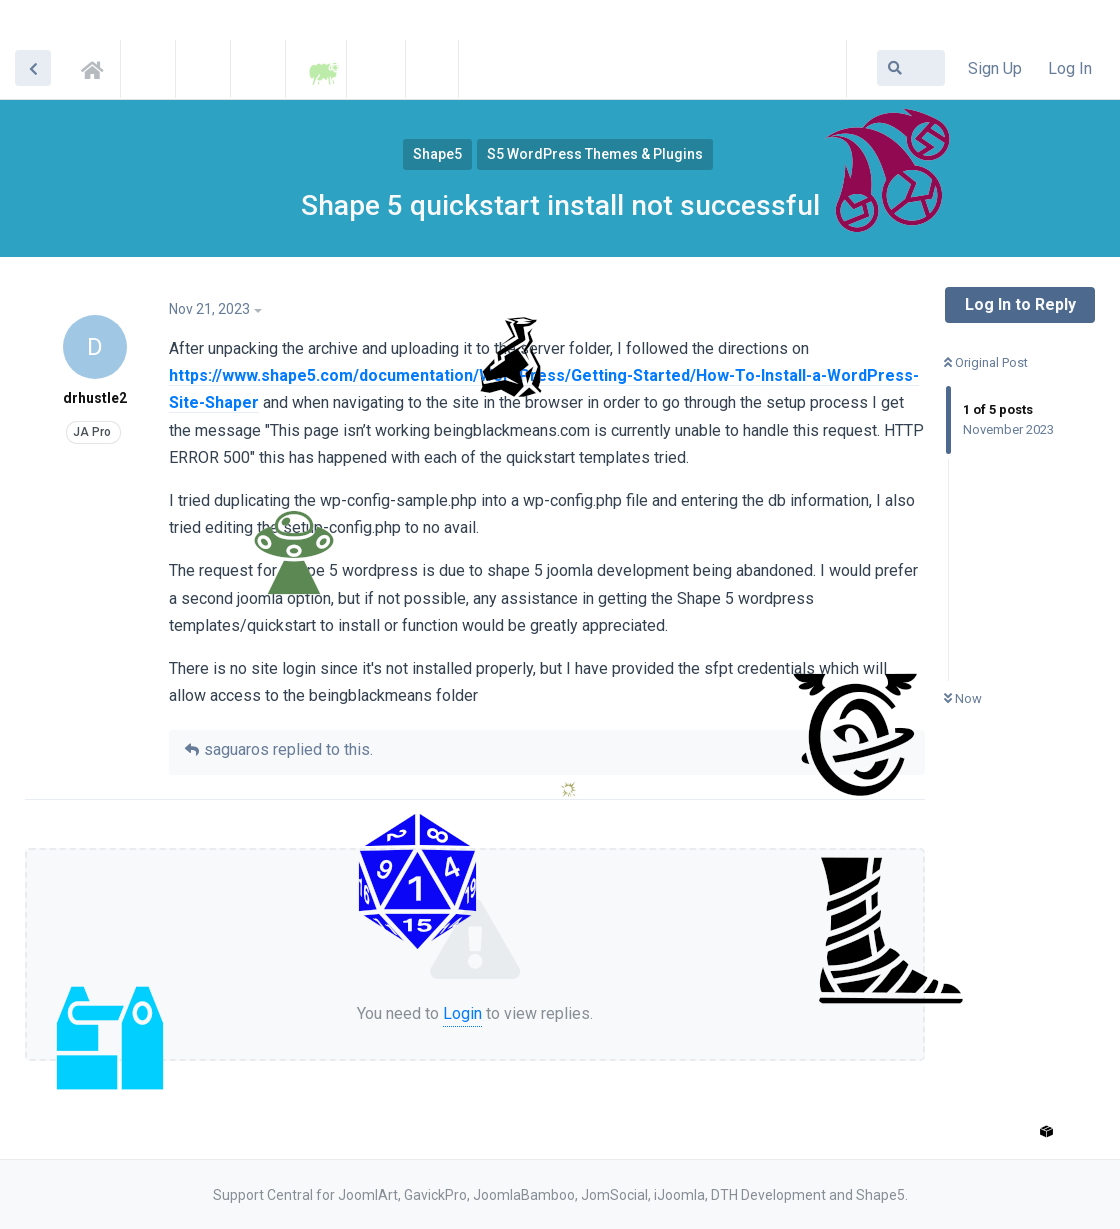  What do you see at coordinates (884, 168) in the screenshot?
I see `fire attack or spell ability in a game` at bounding box center [884, 168].